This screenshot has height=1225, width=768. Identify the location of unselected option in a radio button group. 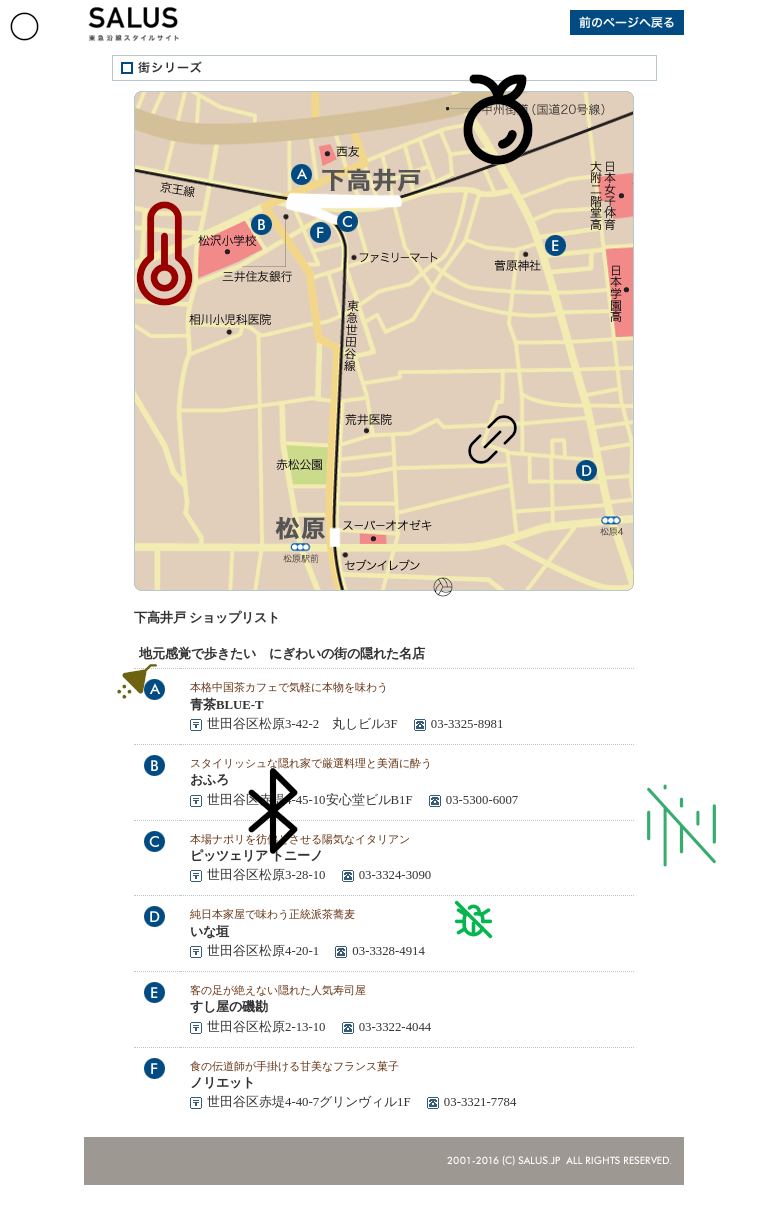
(24, 26).